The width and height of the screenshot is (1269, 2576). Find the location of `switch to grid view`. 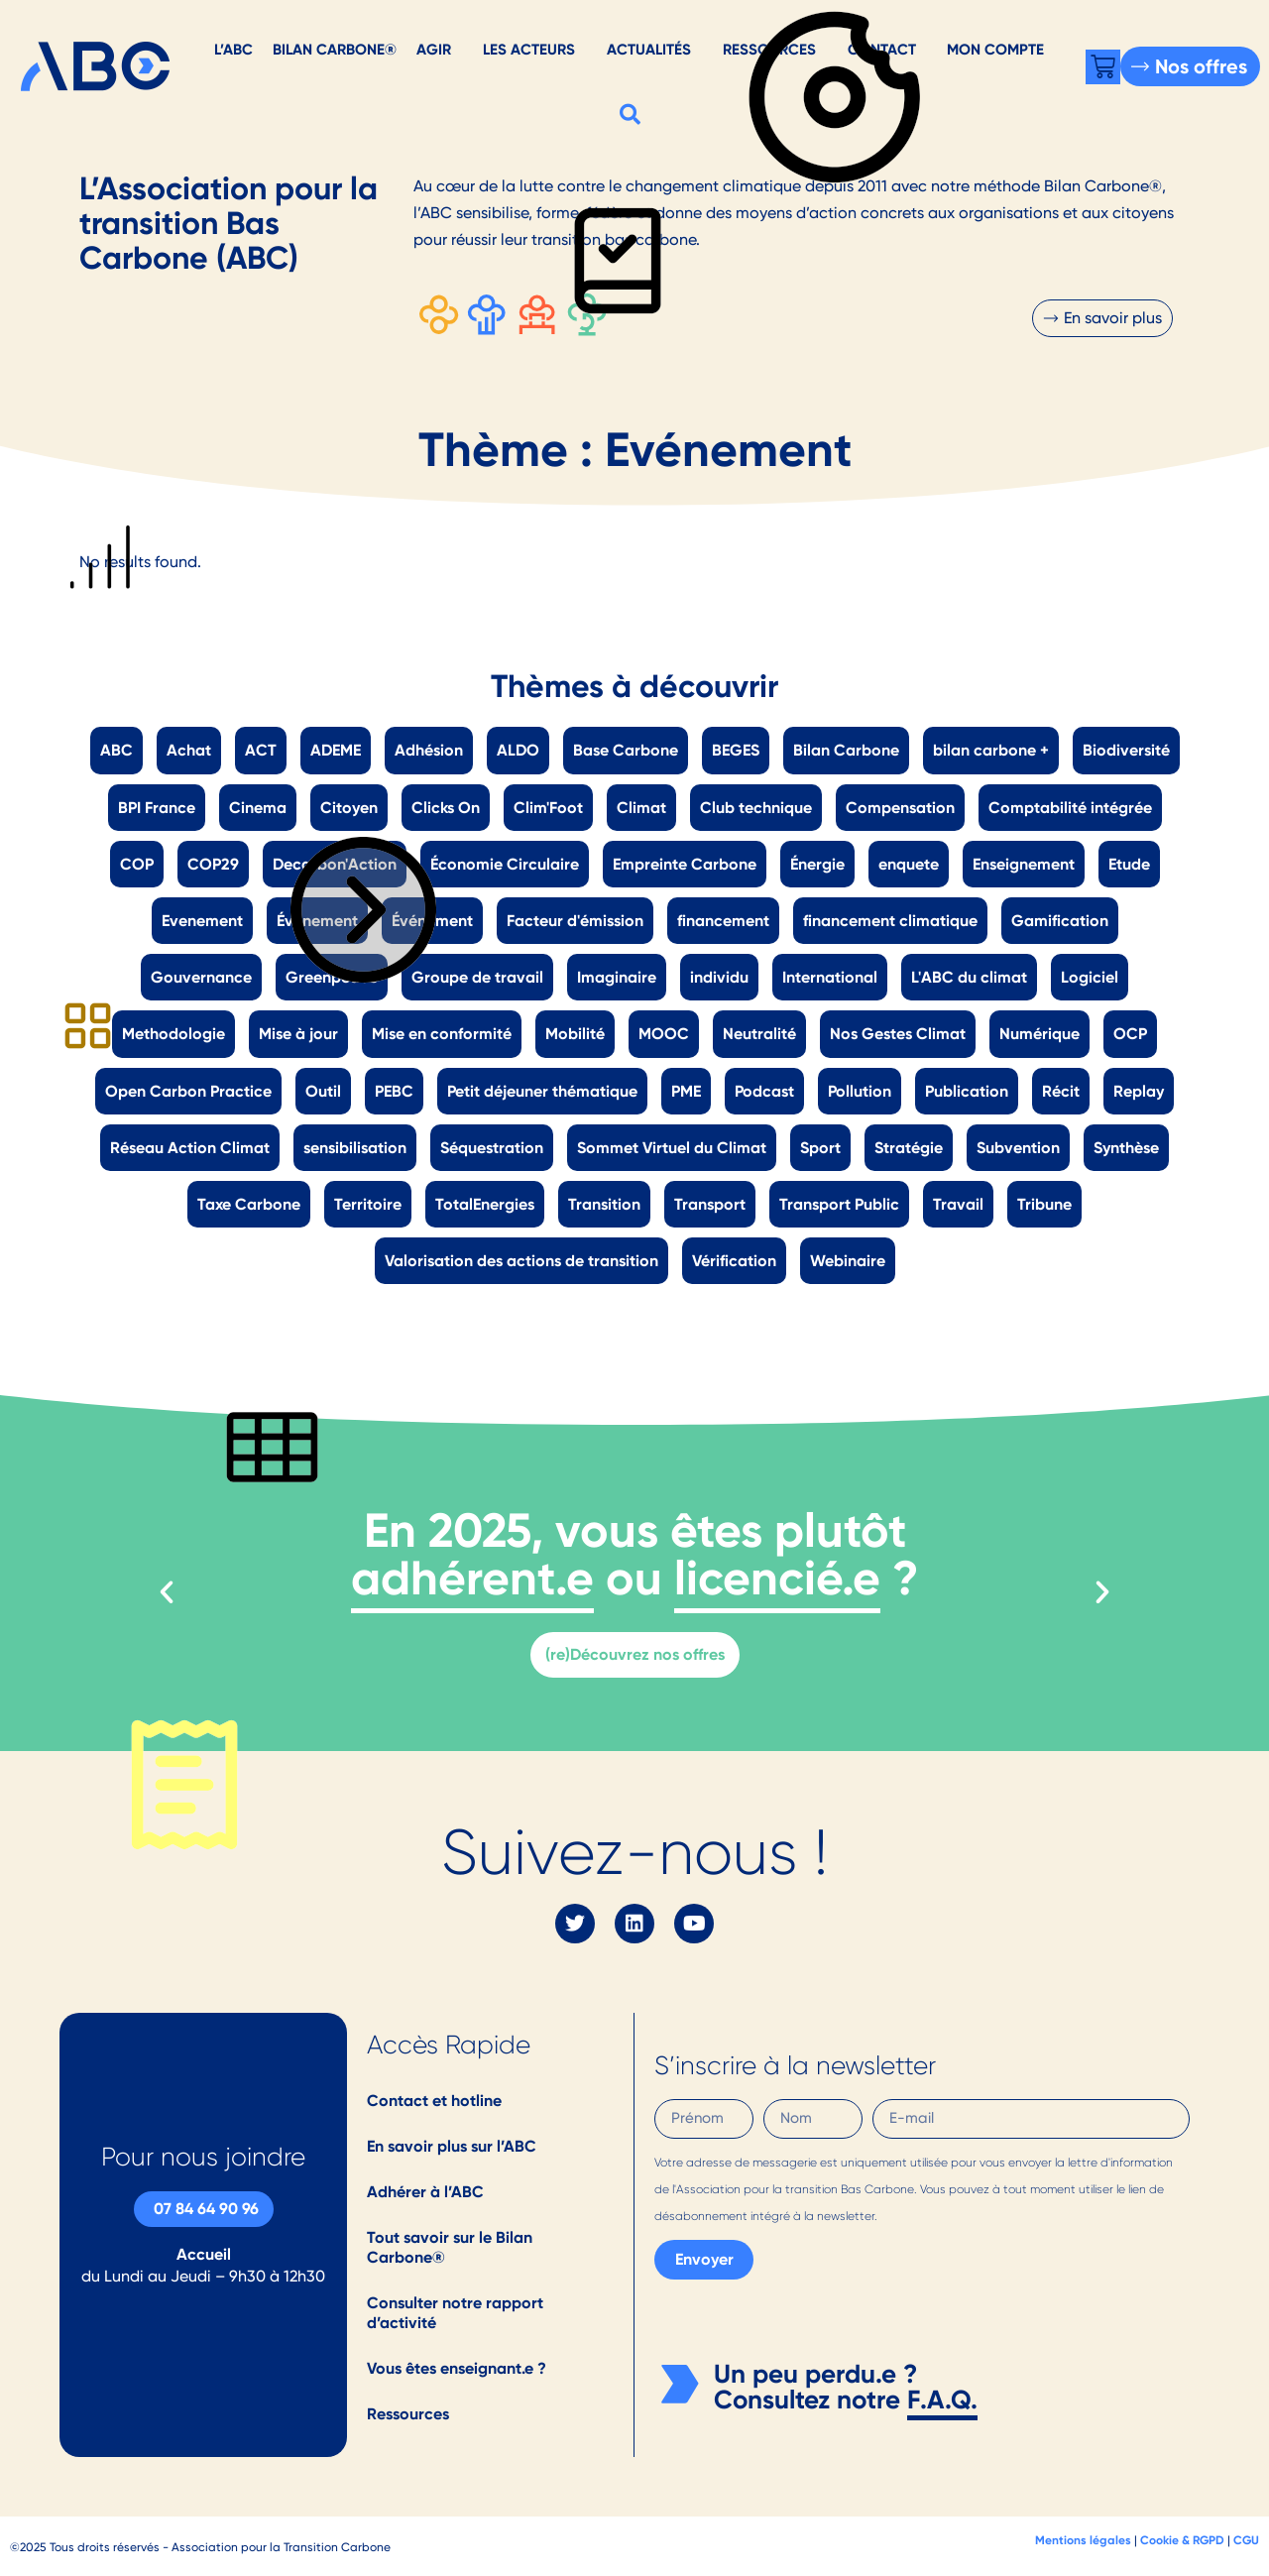

switch to grid view is located at coordinates (87, 1025).